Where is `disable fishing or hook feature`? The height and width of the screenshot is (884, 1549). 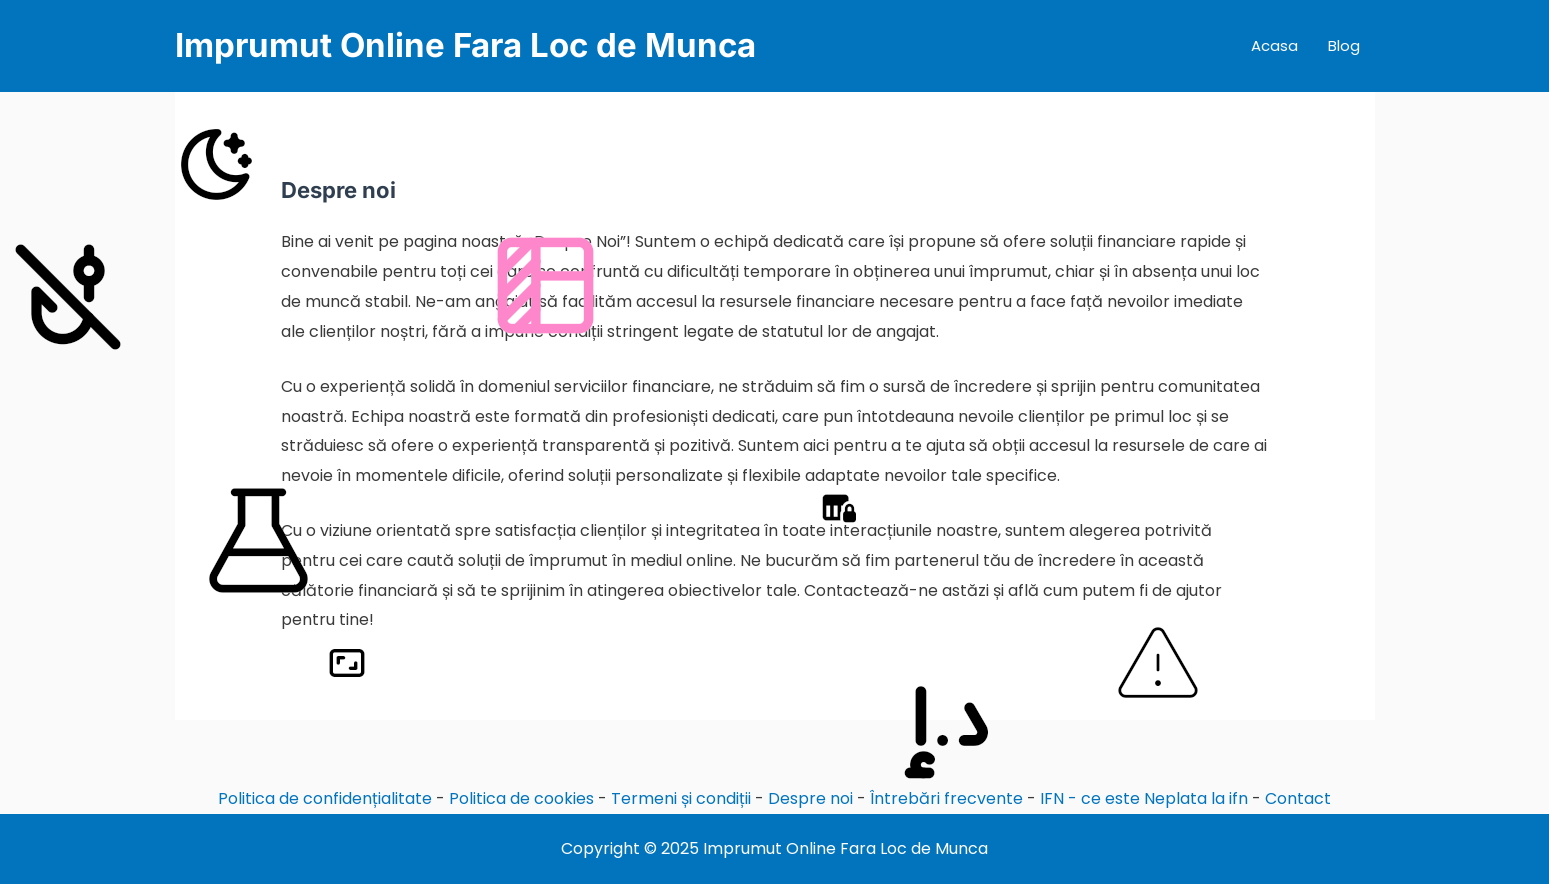
disable fishing or hook feature is located at coordinates (68, 297).